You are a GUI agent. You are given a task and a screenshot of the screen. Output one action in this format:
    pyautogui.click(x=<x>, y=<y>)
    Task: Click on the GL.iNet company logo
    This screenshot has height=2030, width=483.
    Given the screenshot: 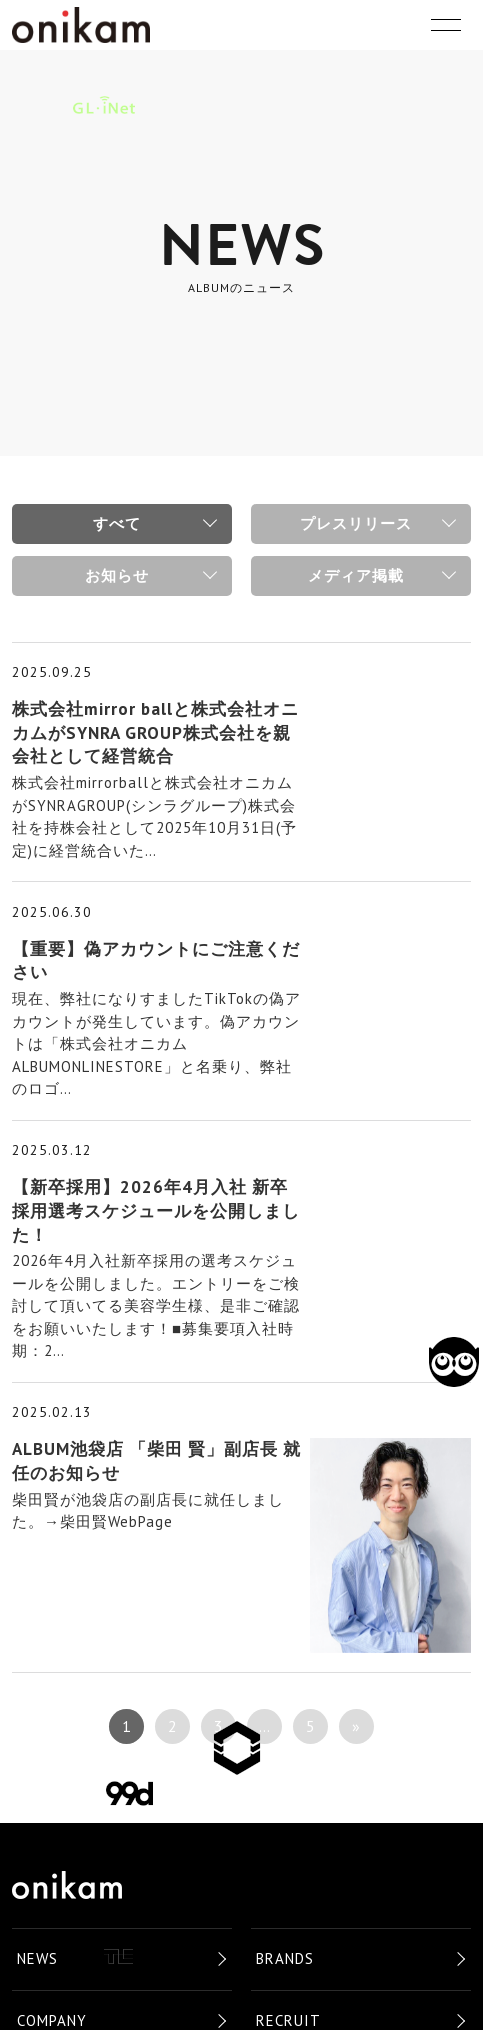 What is the action you would take?
    pyautogui.click(x=104, y=105)
    